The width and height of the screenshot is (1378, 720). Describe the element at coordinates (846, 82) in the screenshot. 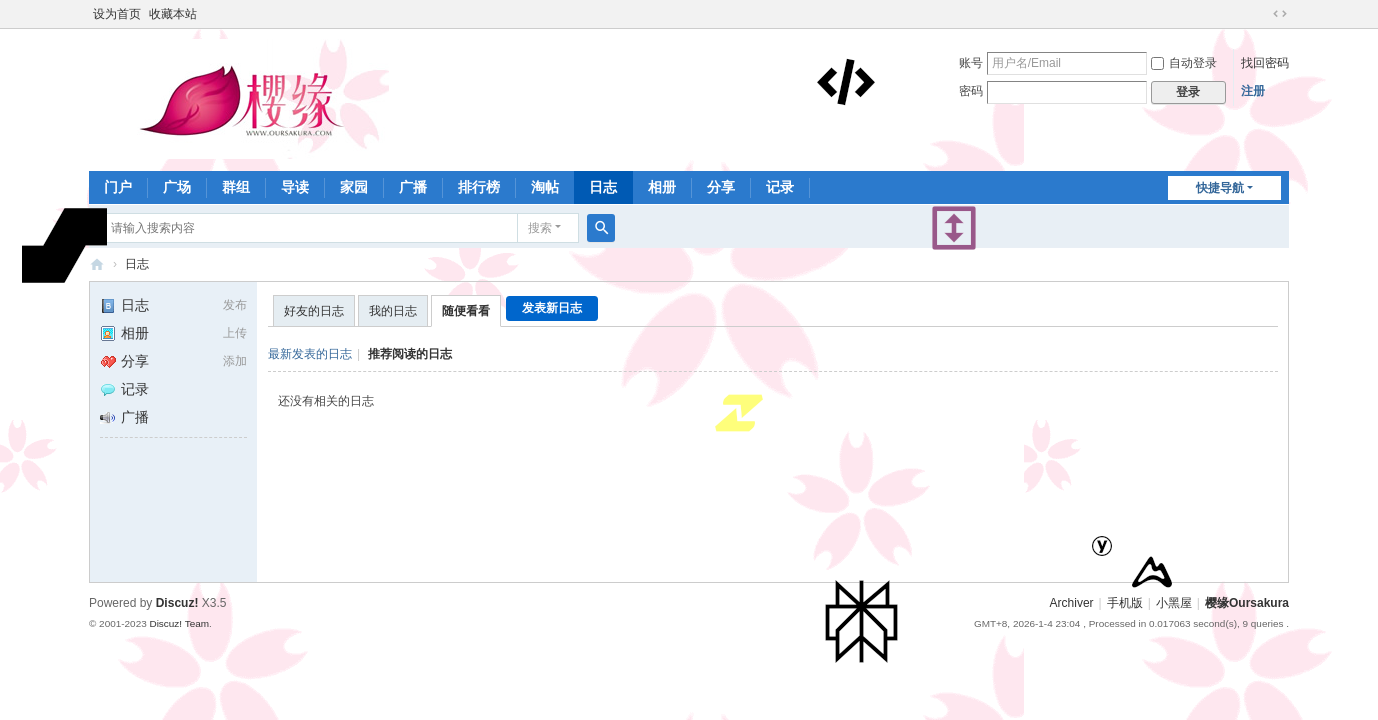

I see `devbox logo - a development environment tool` at that location.